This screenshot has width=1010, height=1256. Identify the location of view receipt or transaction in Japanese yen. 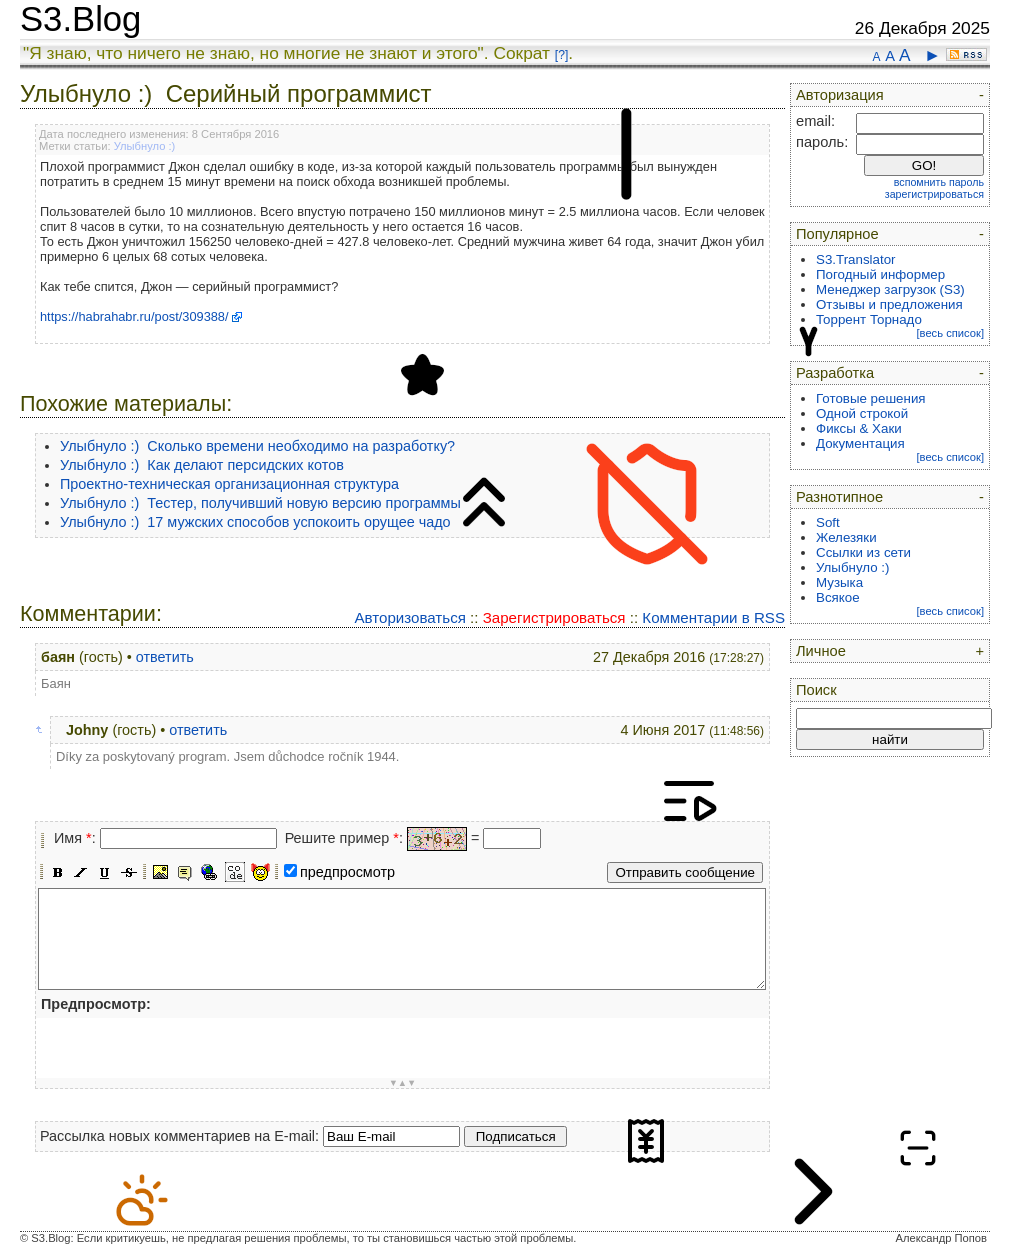
(646, 1141).